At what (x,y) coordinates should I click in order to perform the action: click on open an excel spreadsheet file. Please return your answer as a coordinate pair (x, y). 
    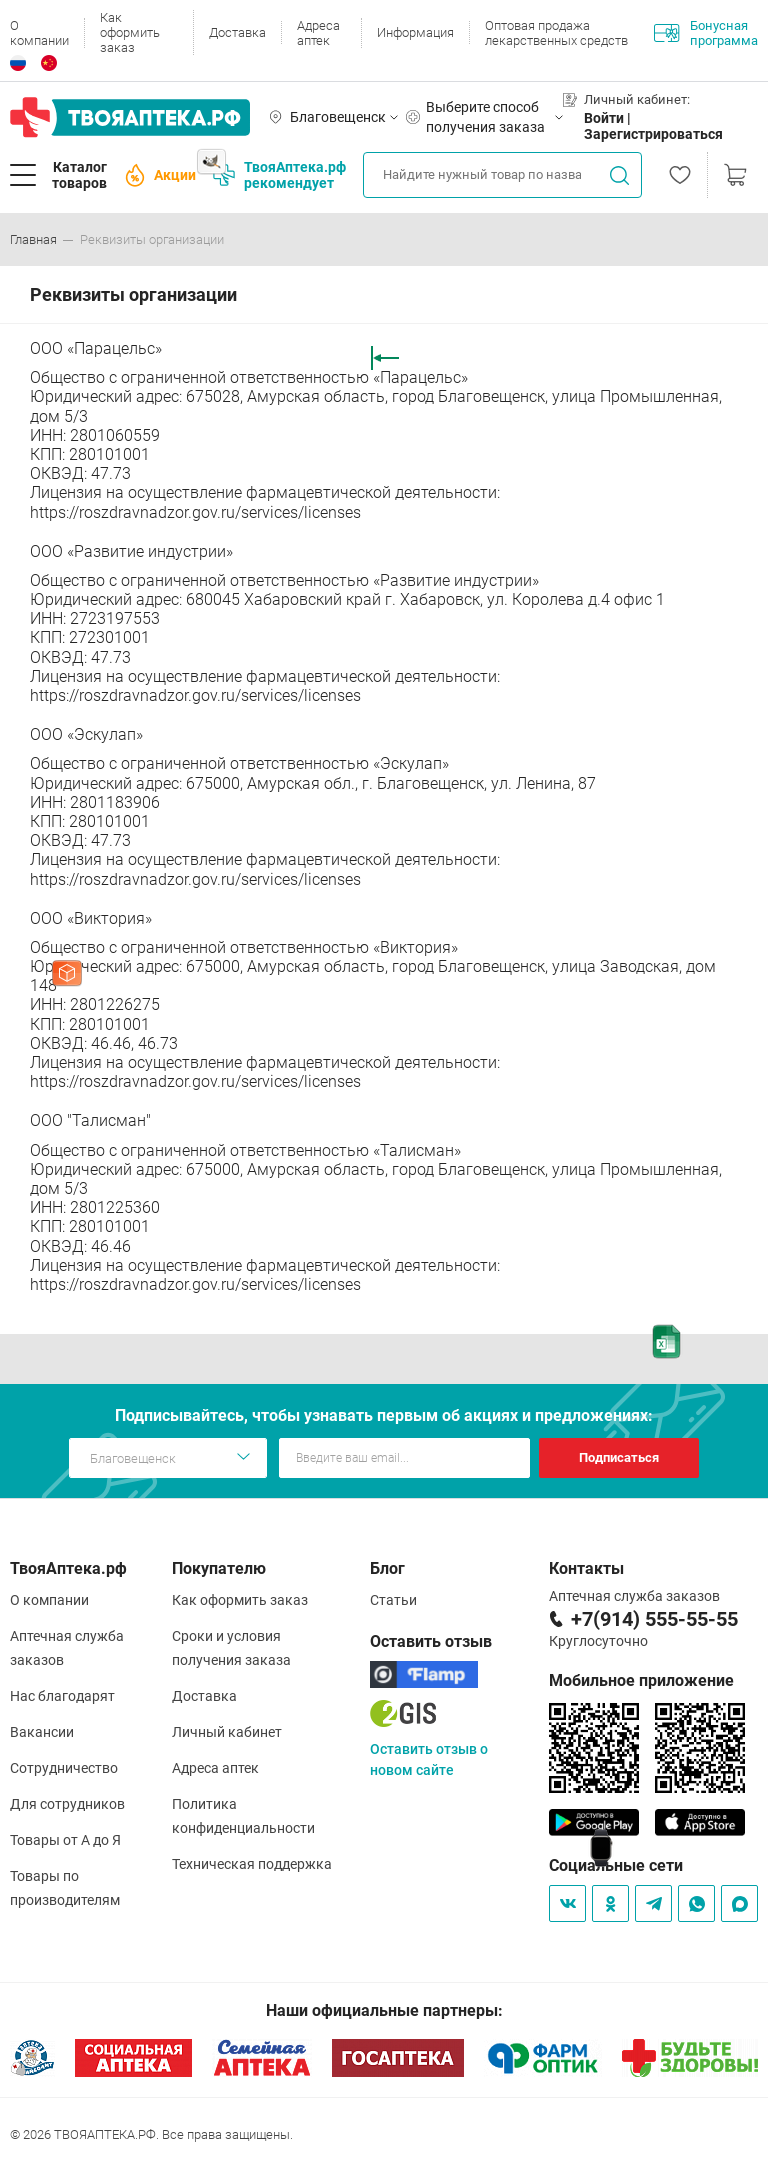
    Looking at the image, I should click on (666, 1341).